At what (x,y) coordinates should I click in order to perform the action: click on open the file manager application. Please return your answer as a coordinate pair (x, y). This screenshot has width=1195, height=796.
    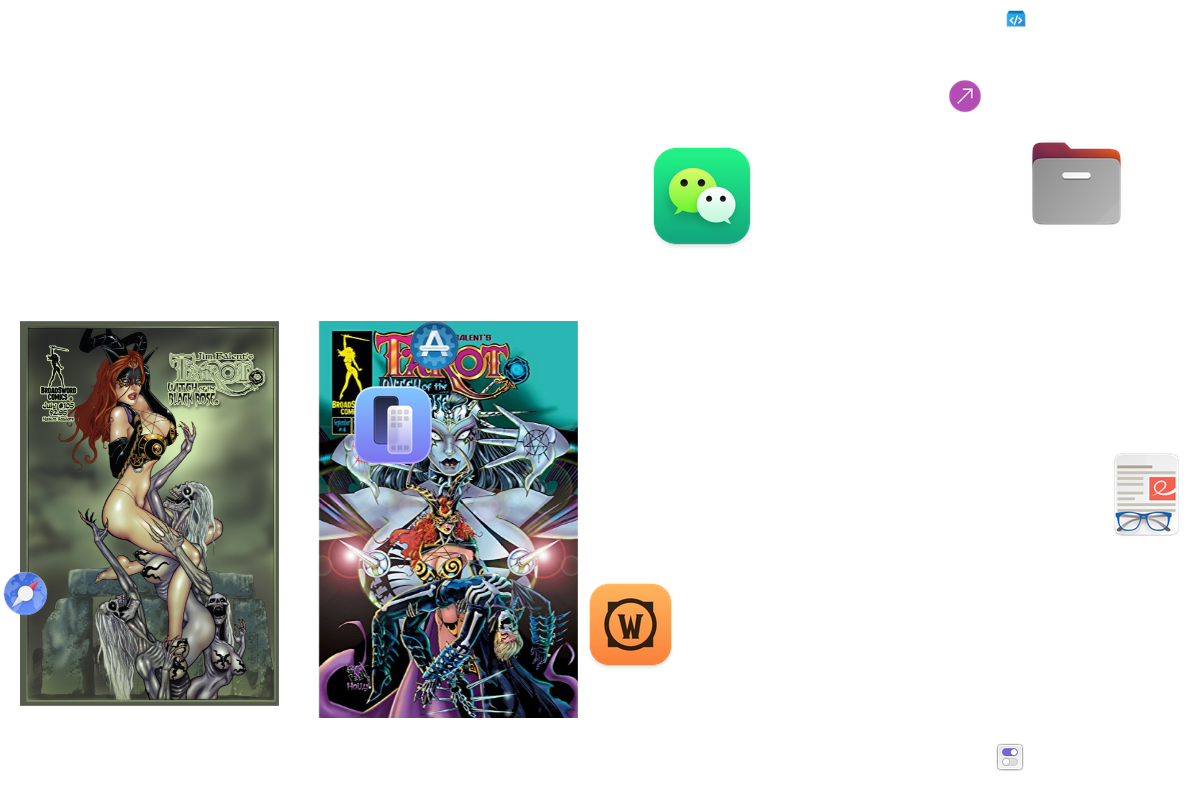
    Looking at the image, I should click on (1076, 183).